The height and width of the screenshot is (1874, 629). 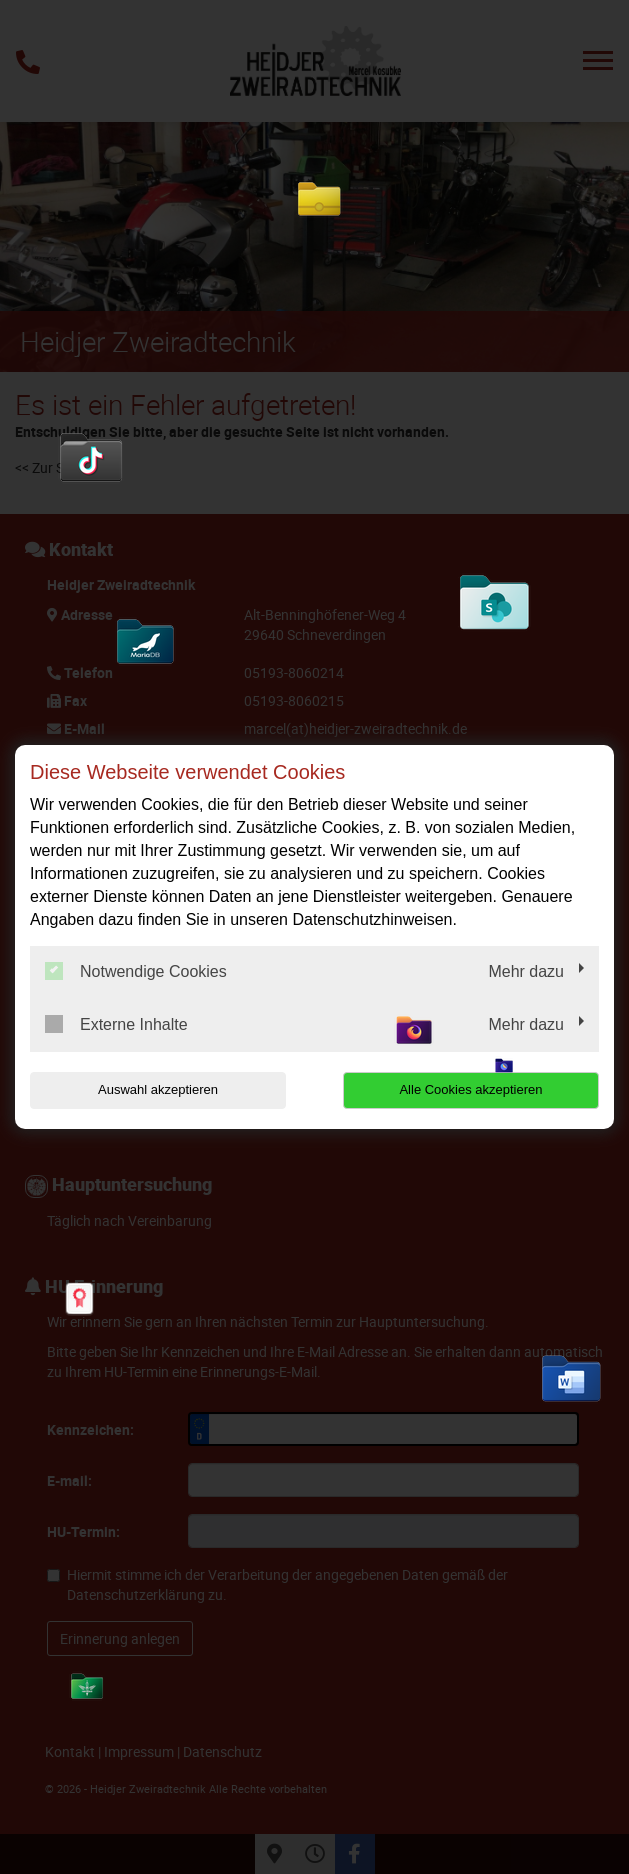 What do you see at coordinates (87, 1687) in the screenshot?
I see `open the nyk nemesis team or game folder` at bounding box center [87, 1687].